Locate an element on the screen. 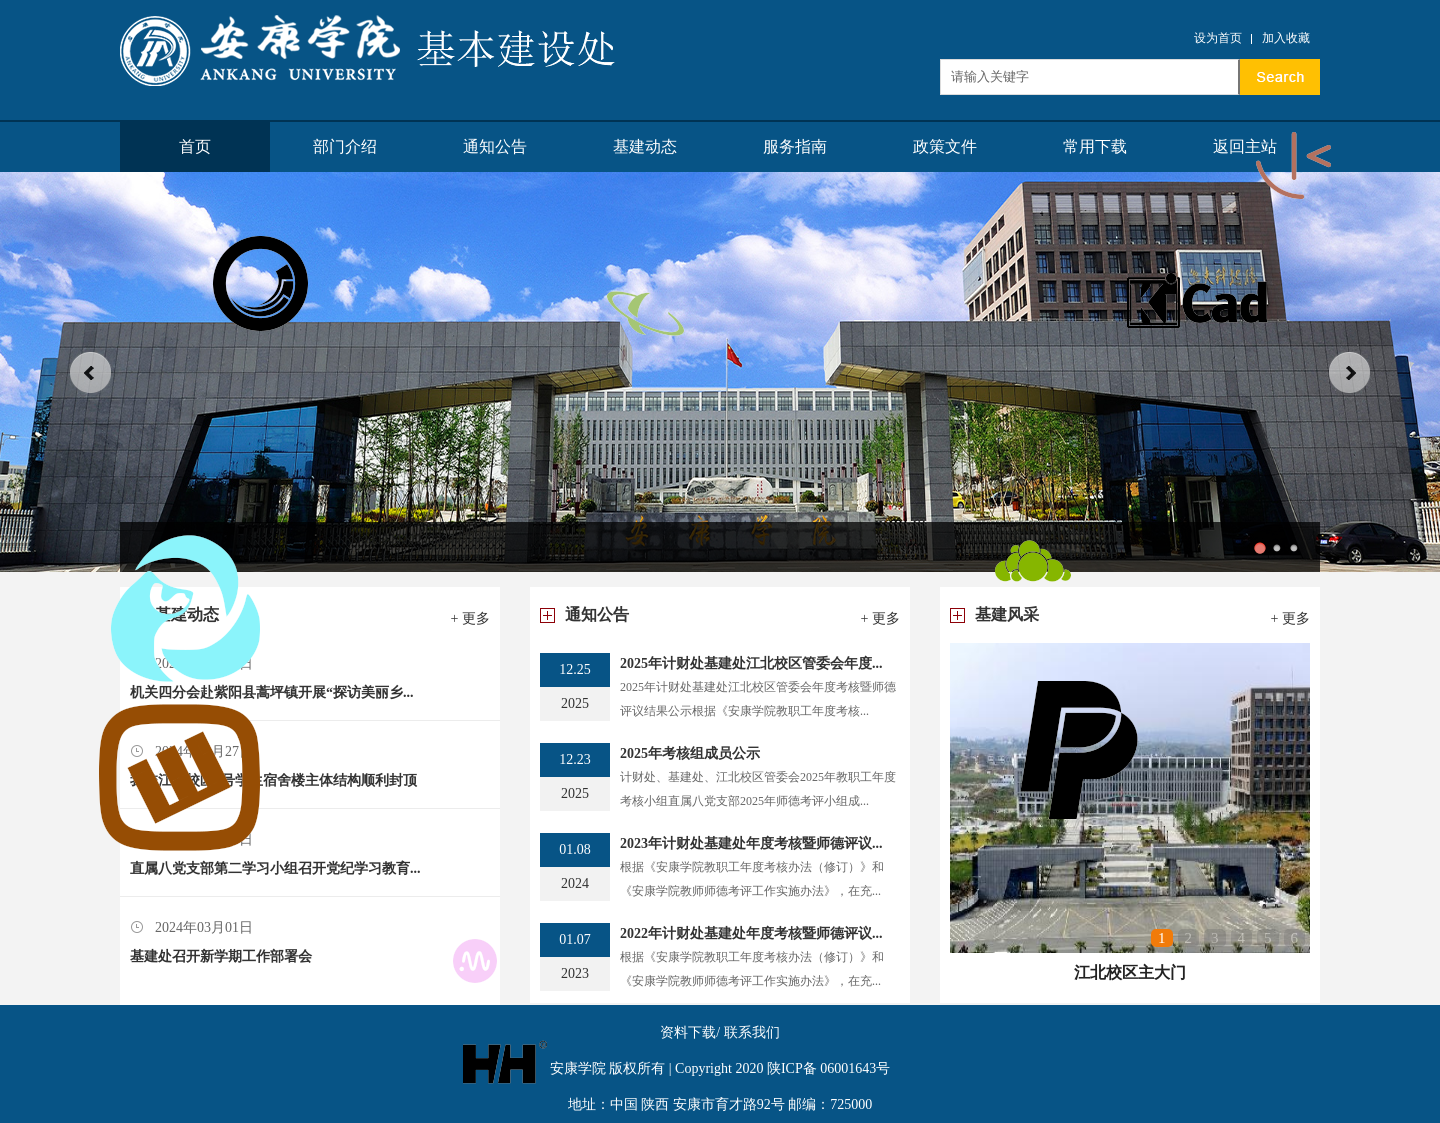 The width and height of the screenshot is (1440, 1123). visit Frontend Mentor website is located at coordinates (1293, 165).